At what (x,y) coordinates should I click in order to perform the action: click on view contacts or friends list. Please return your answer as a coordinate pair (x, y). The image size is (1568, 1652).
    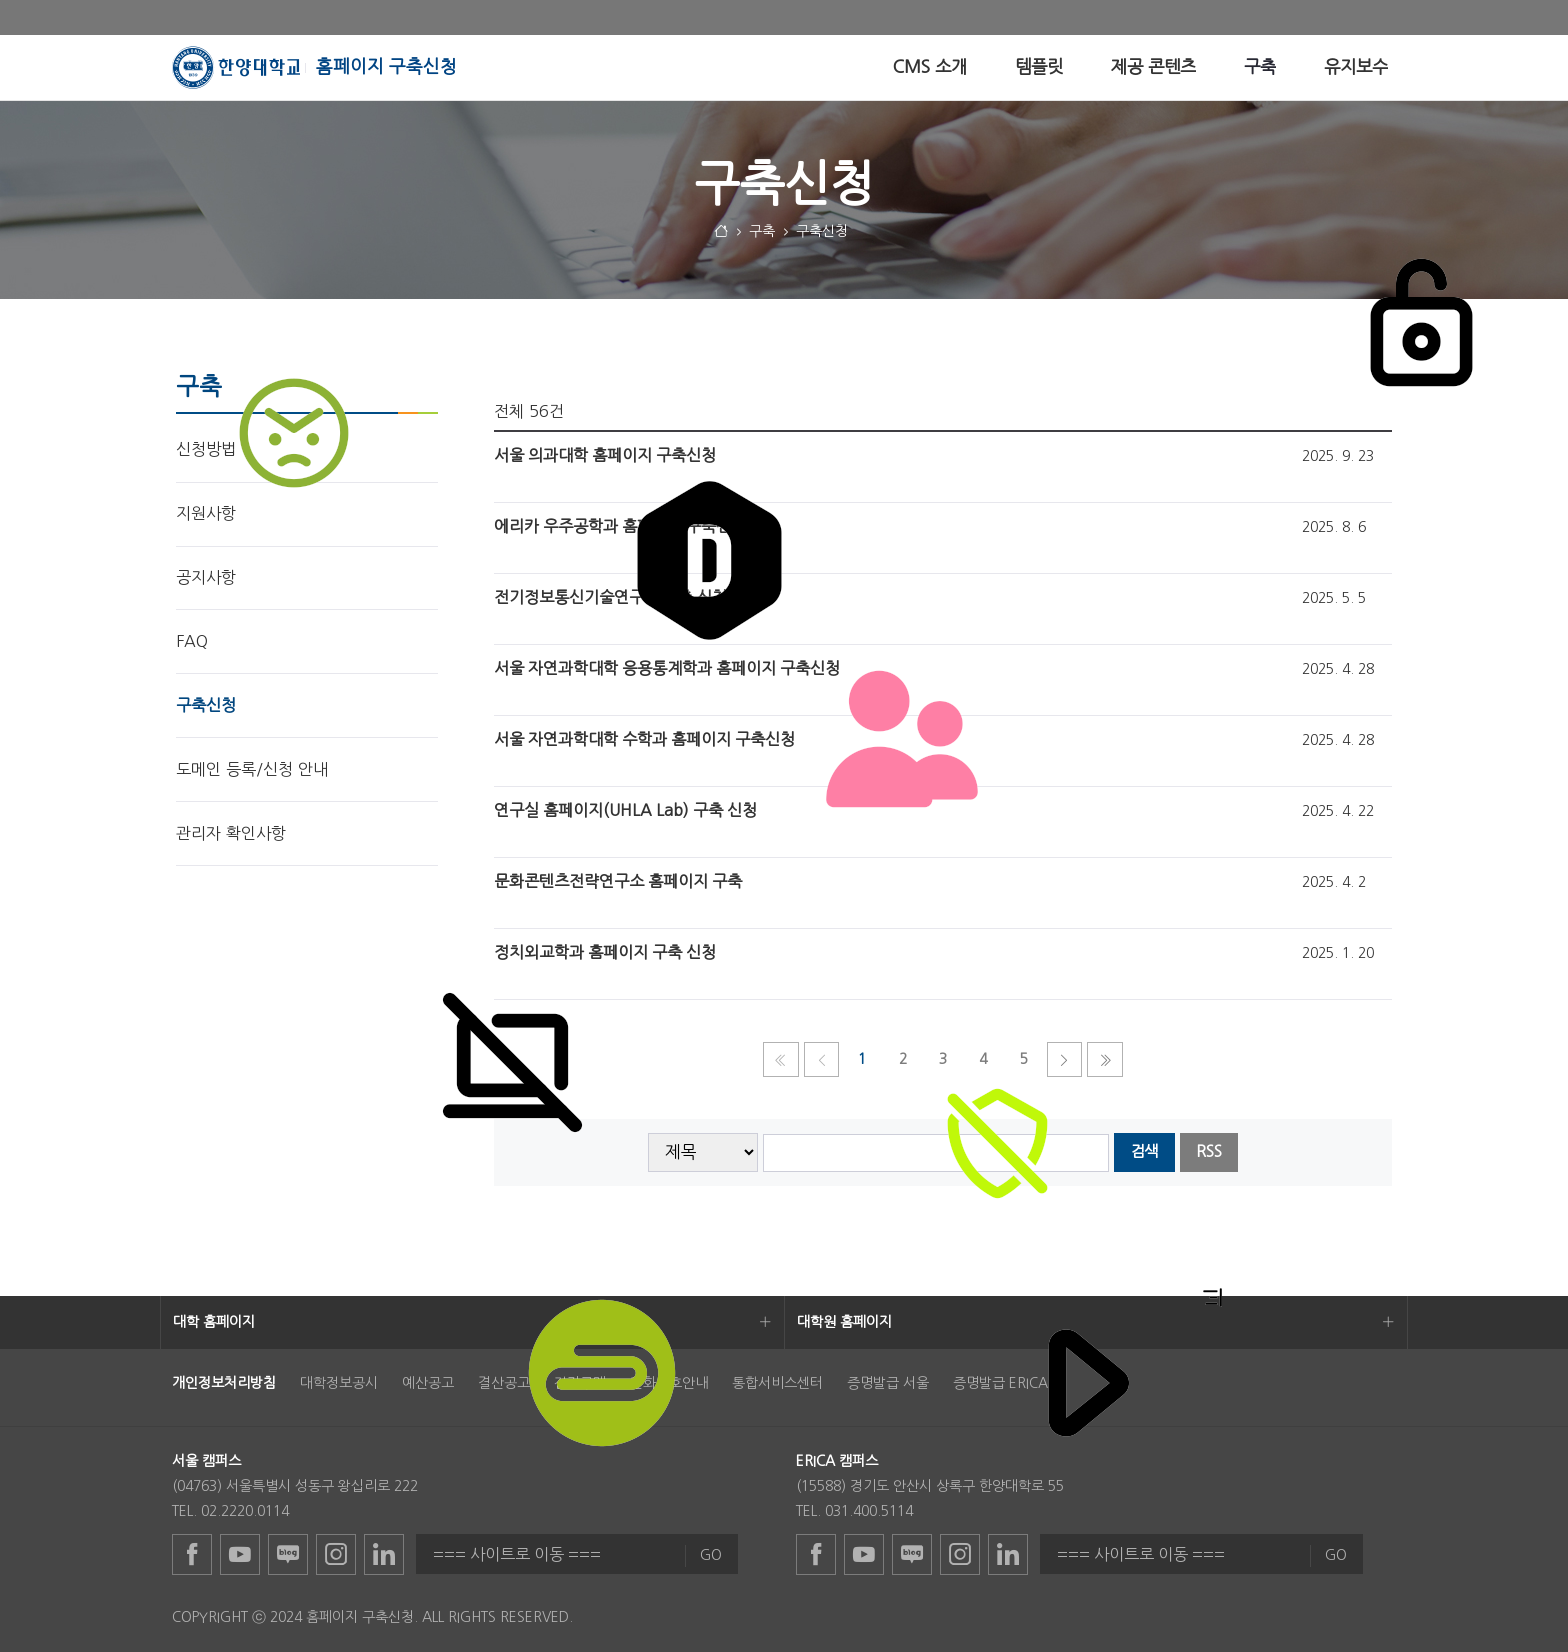
    Looking at the image, I should click on (902, 739).